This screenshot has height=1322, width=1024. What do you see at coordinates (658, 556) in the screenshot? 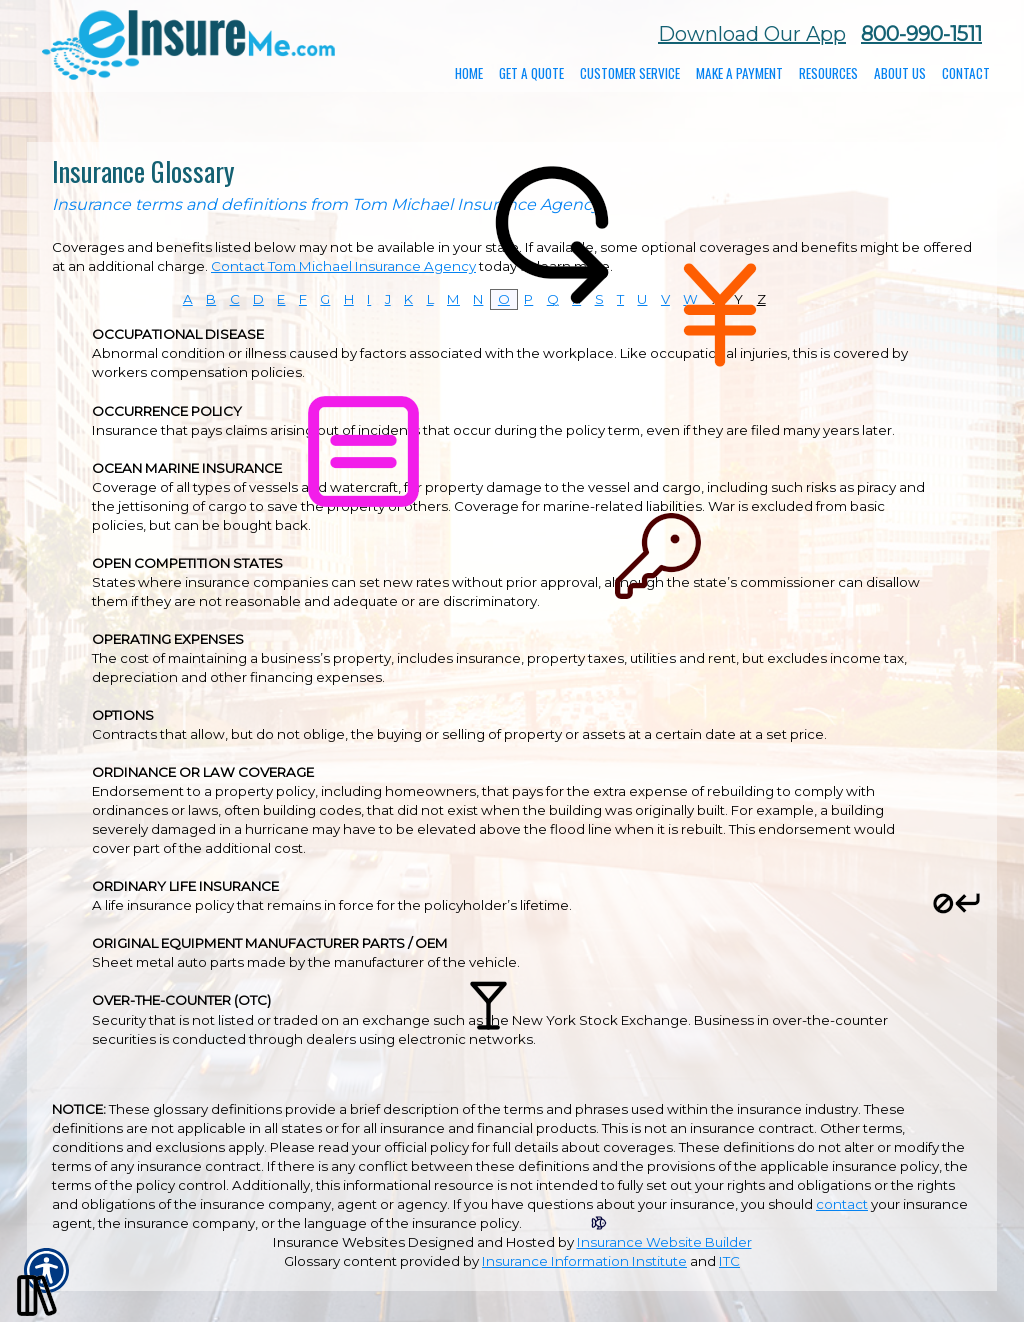
I see `access account security settings` at bounding box center [658, 556].